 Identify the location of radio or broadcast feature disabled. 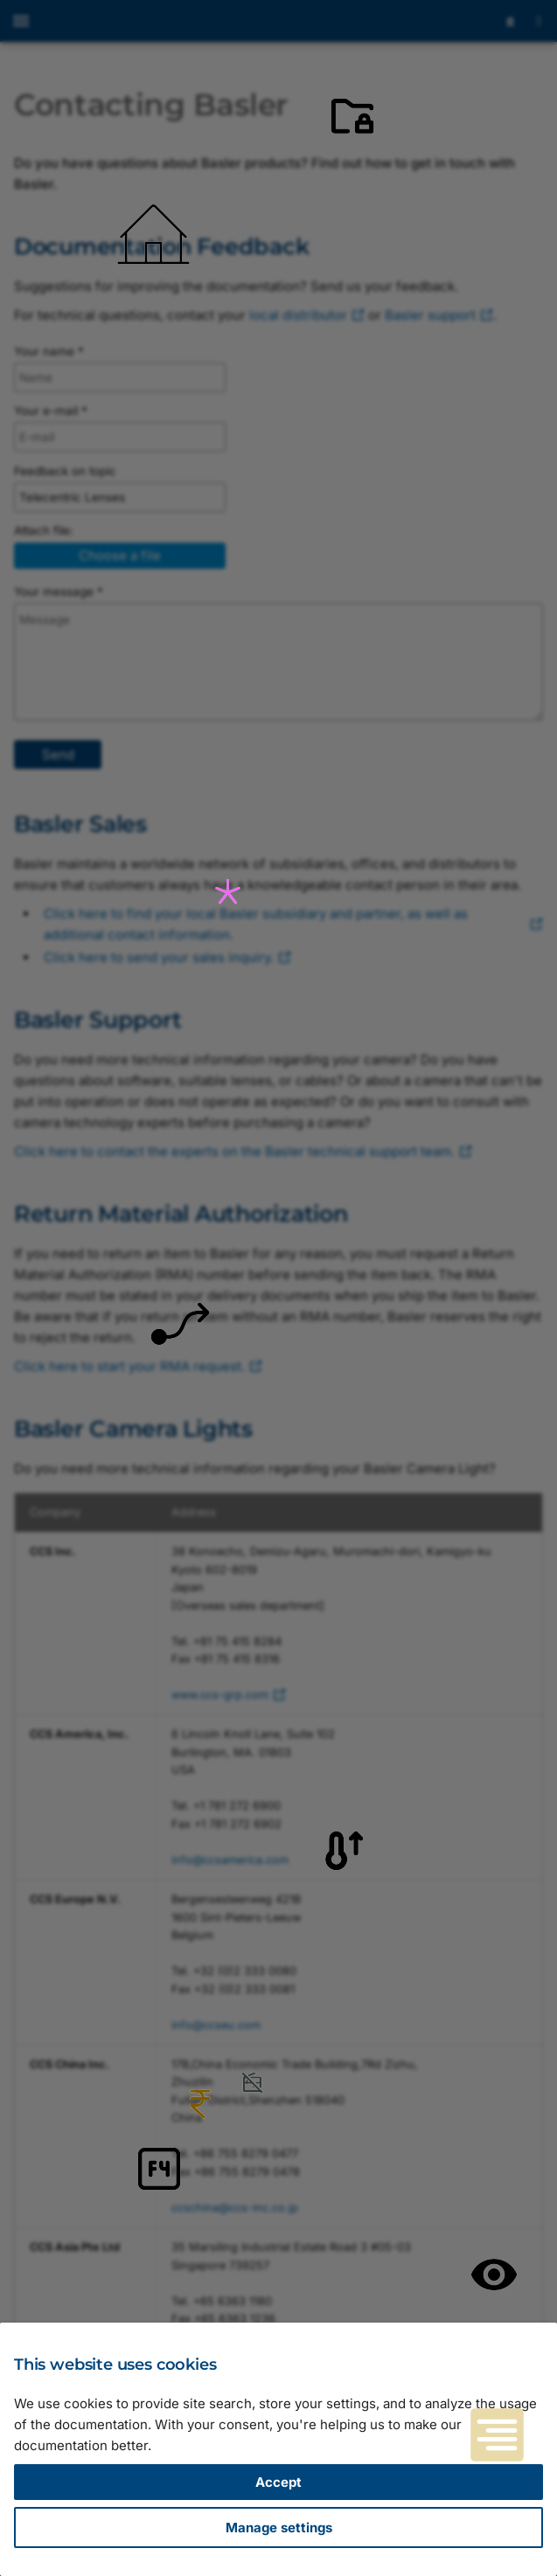
(252, 2082).